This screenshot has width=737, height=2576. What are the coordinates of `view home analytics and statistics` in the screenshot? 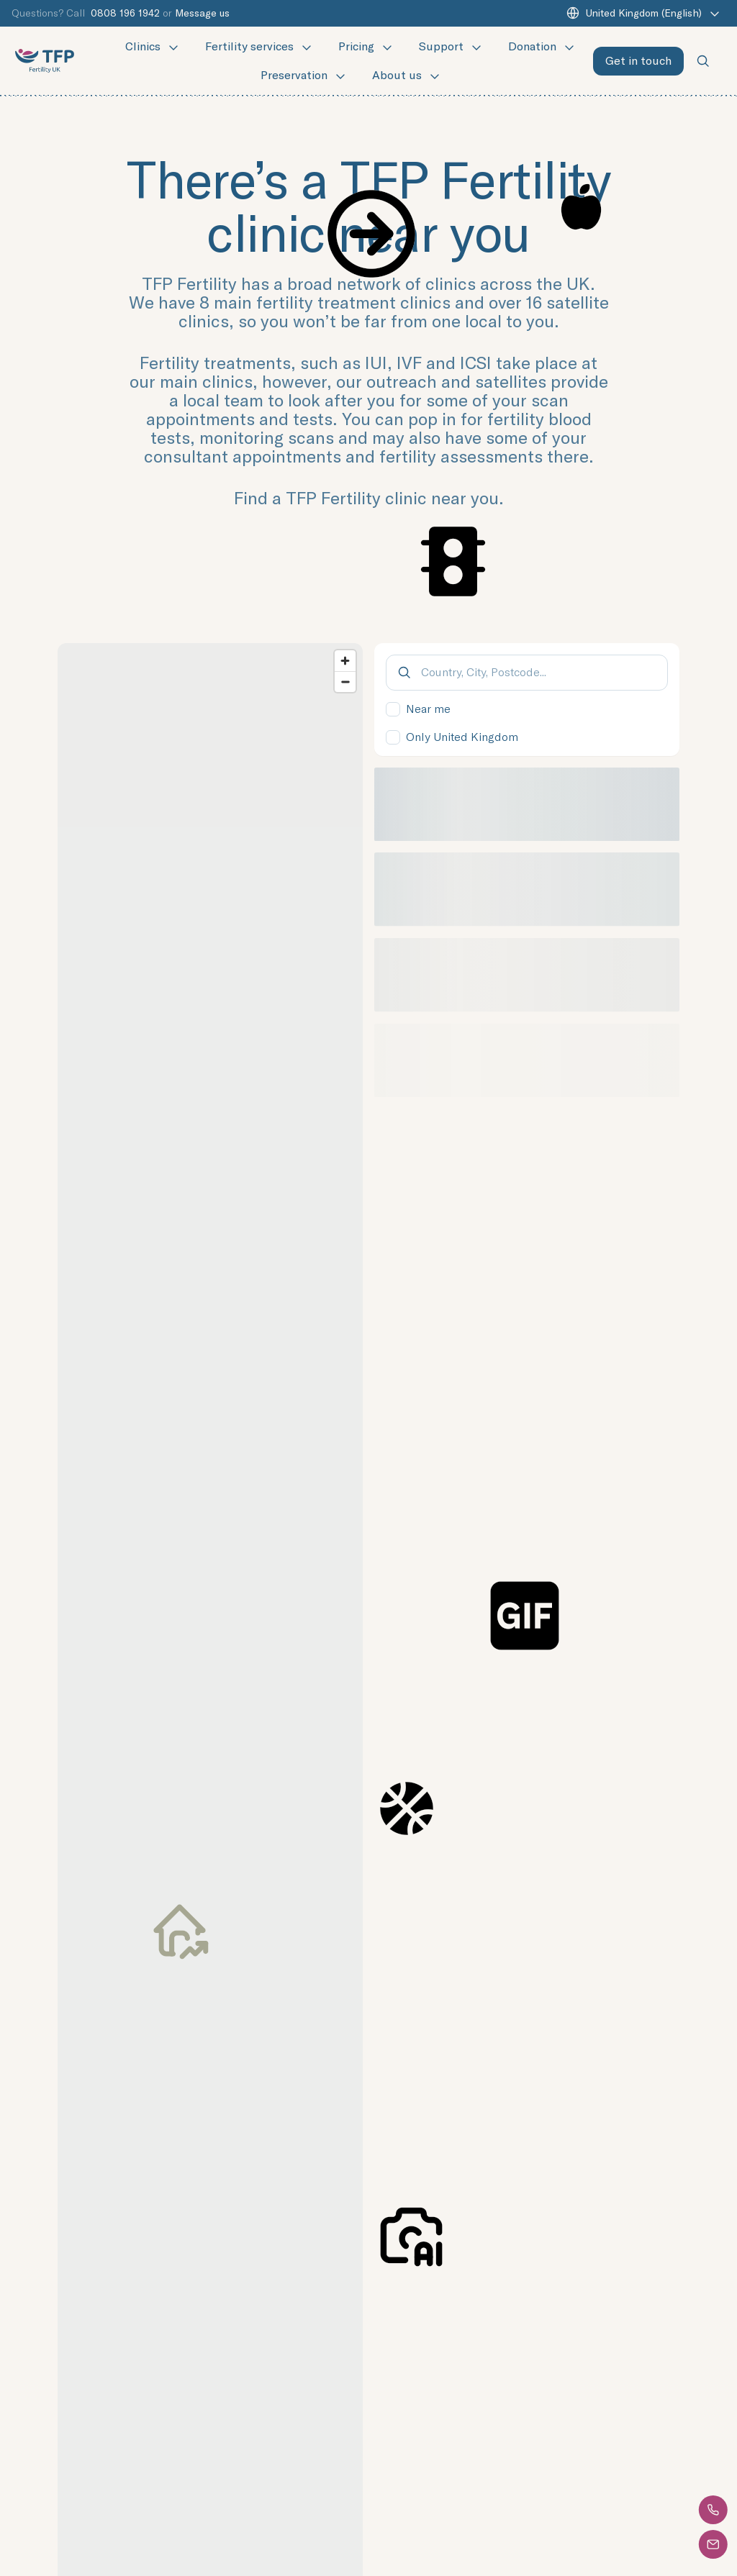 It's located at (179, 1930).